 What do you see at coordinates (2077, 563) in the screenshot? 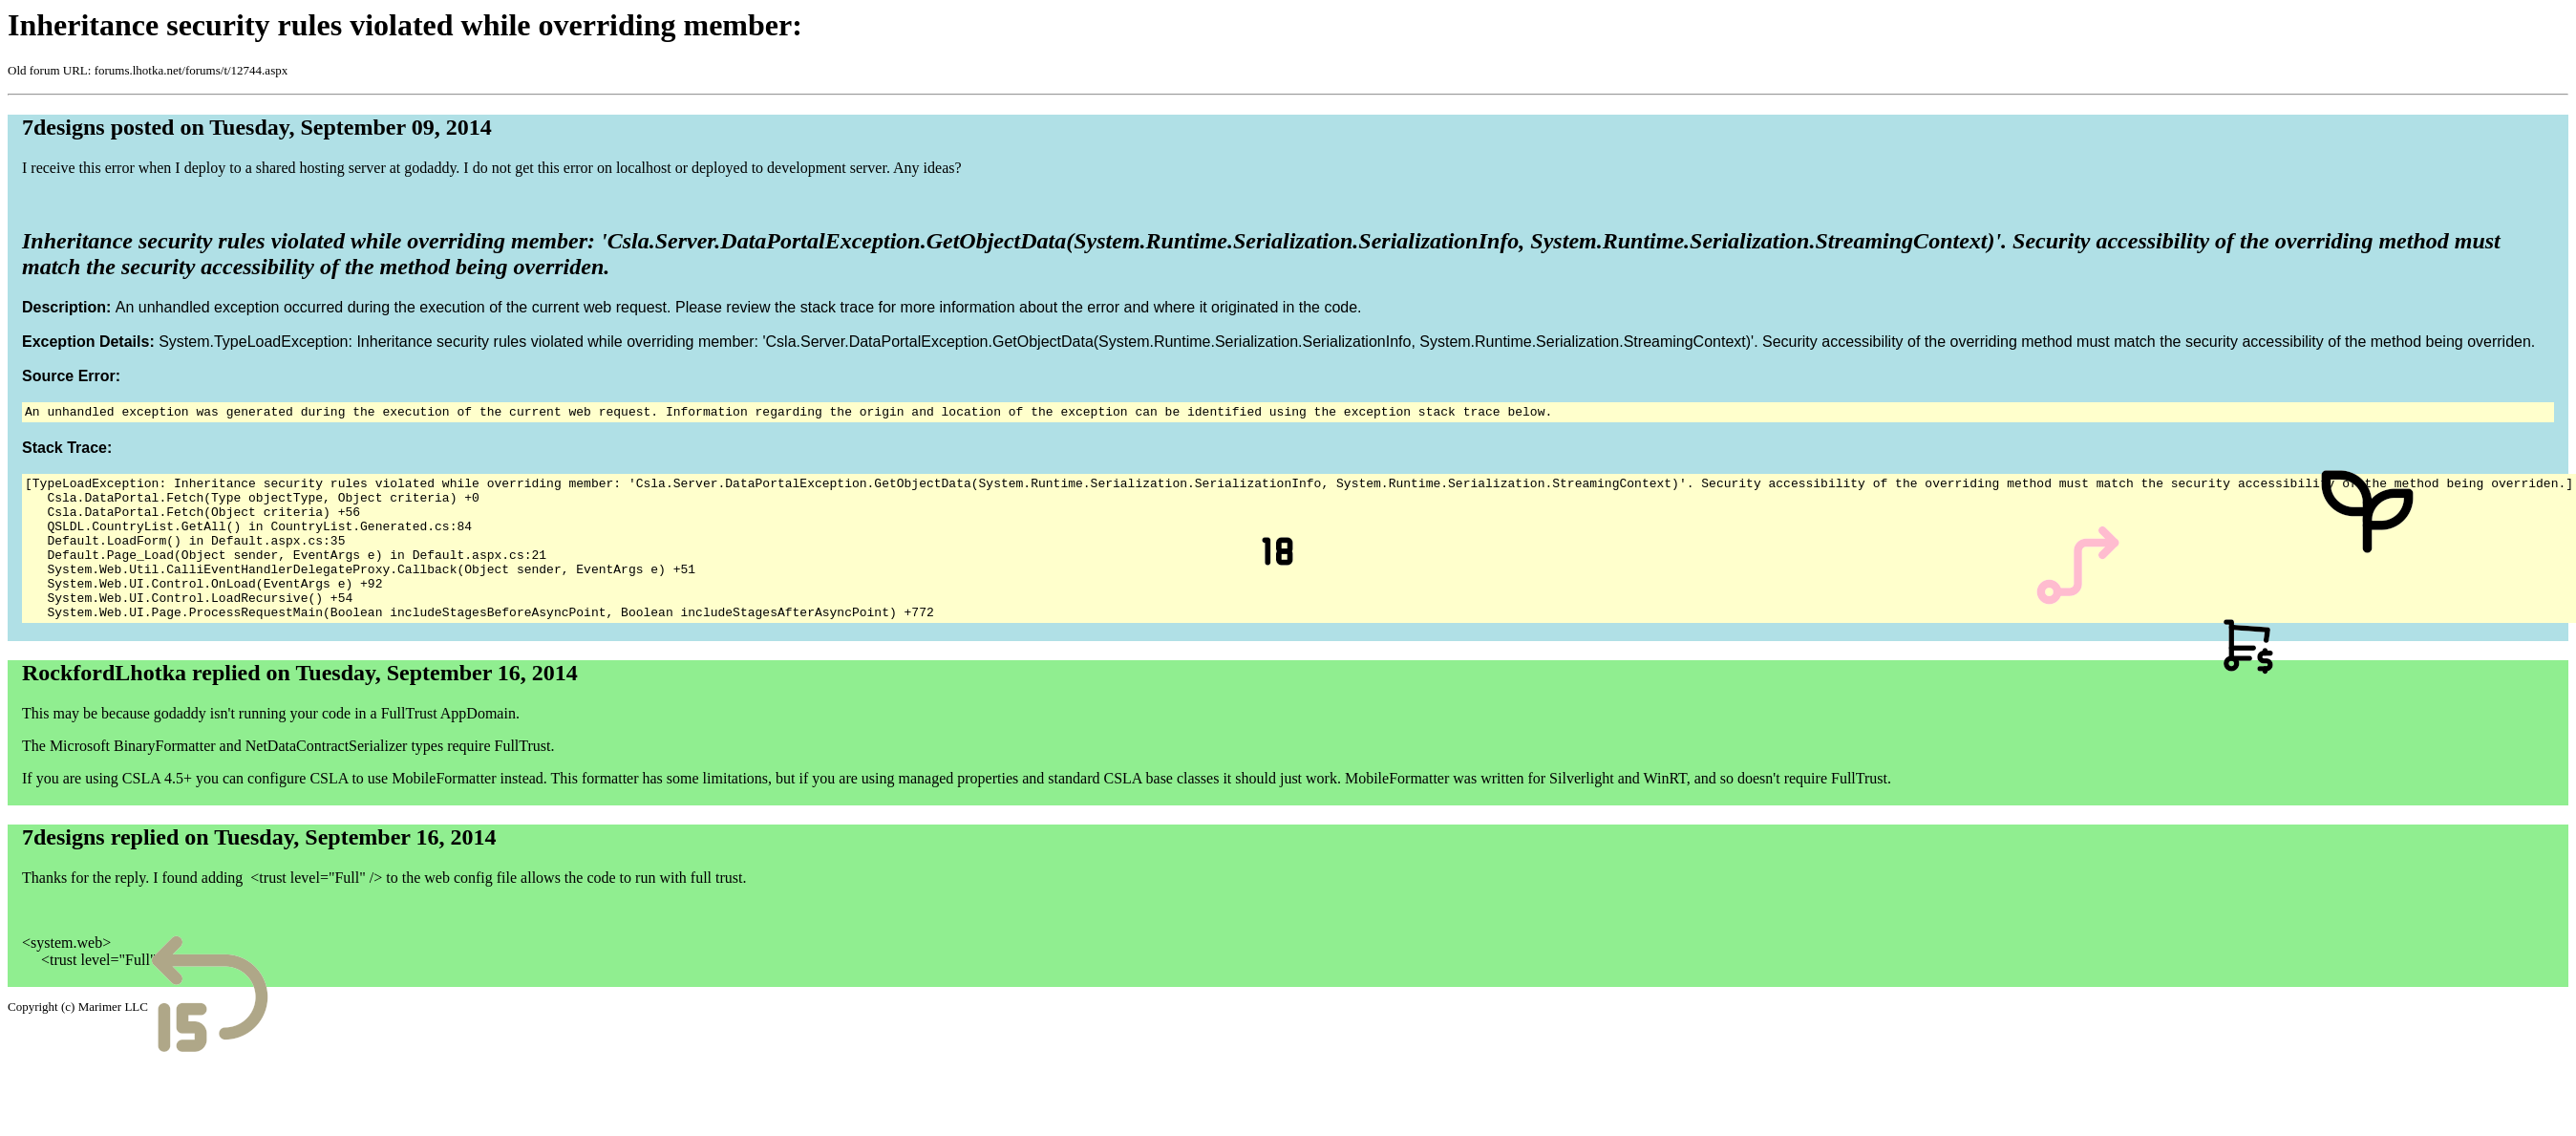
I see `follow a guided path or tutorial` at bounding box center [2077, 563].